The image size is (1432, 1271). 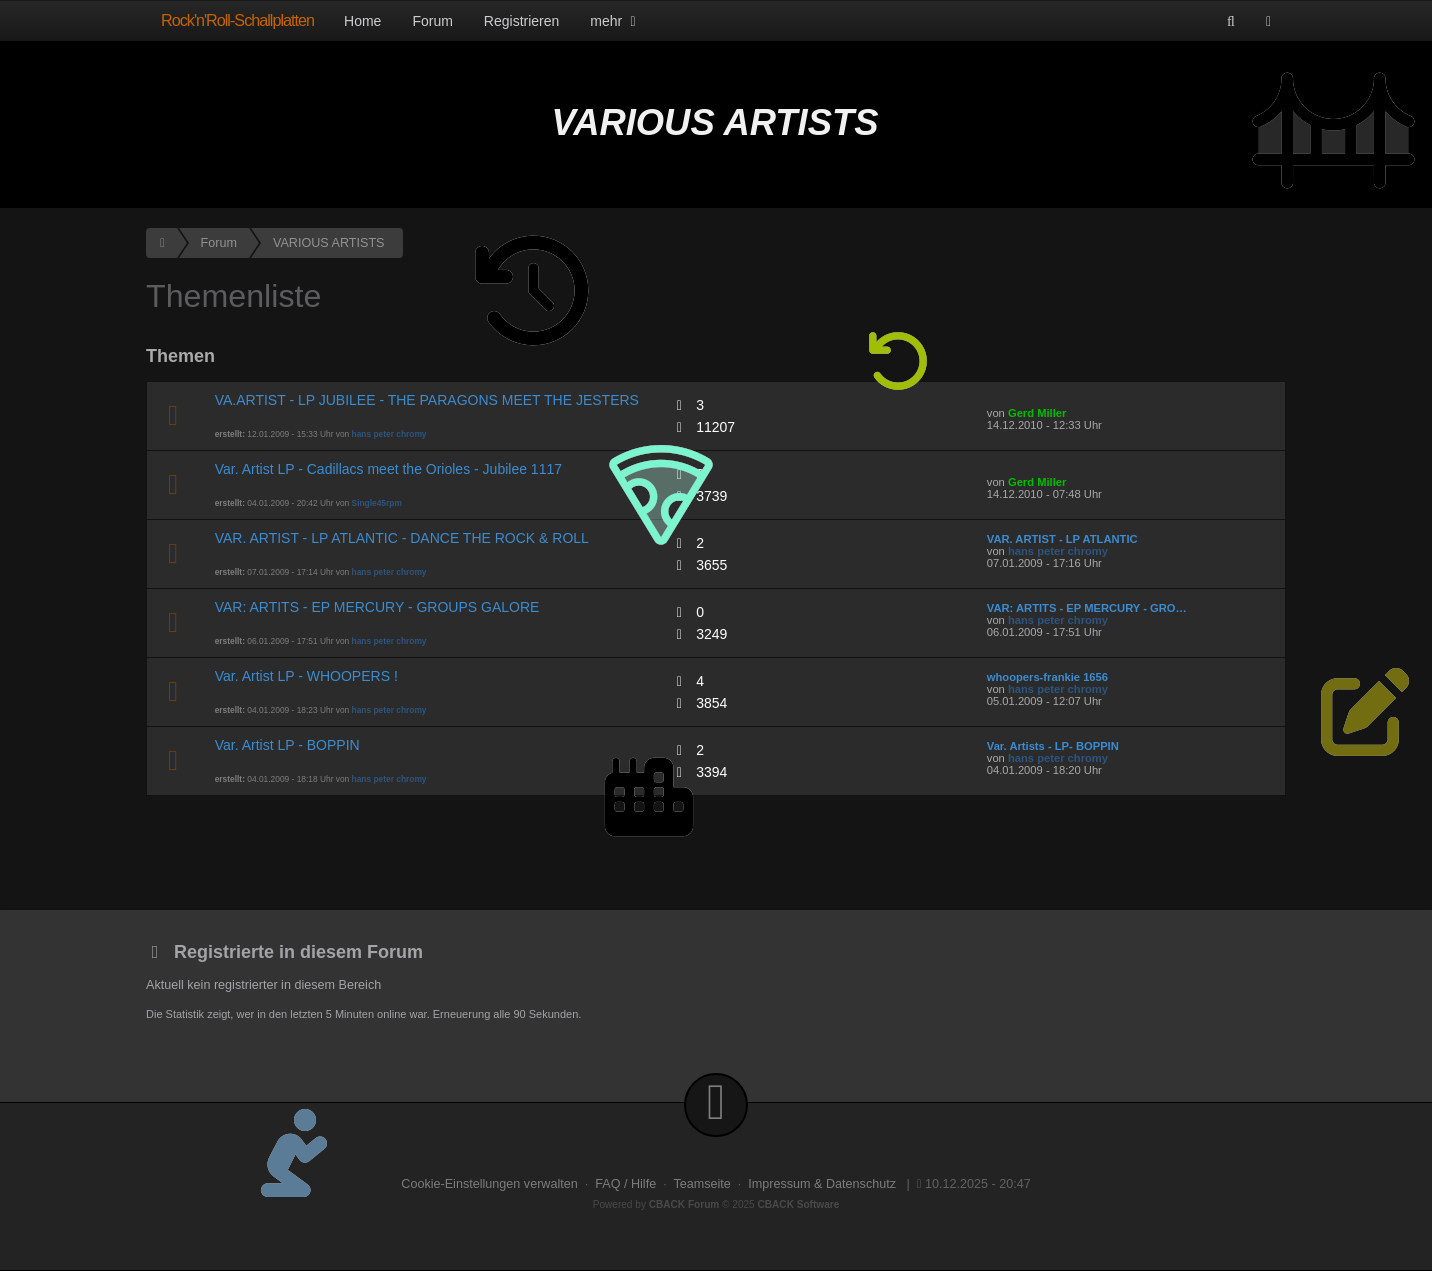 What do you see at coordinates (294, 1153) in the screenshot?
I see `indicates a prayer or meditation feature` at bounding box center [294, 1153].